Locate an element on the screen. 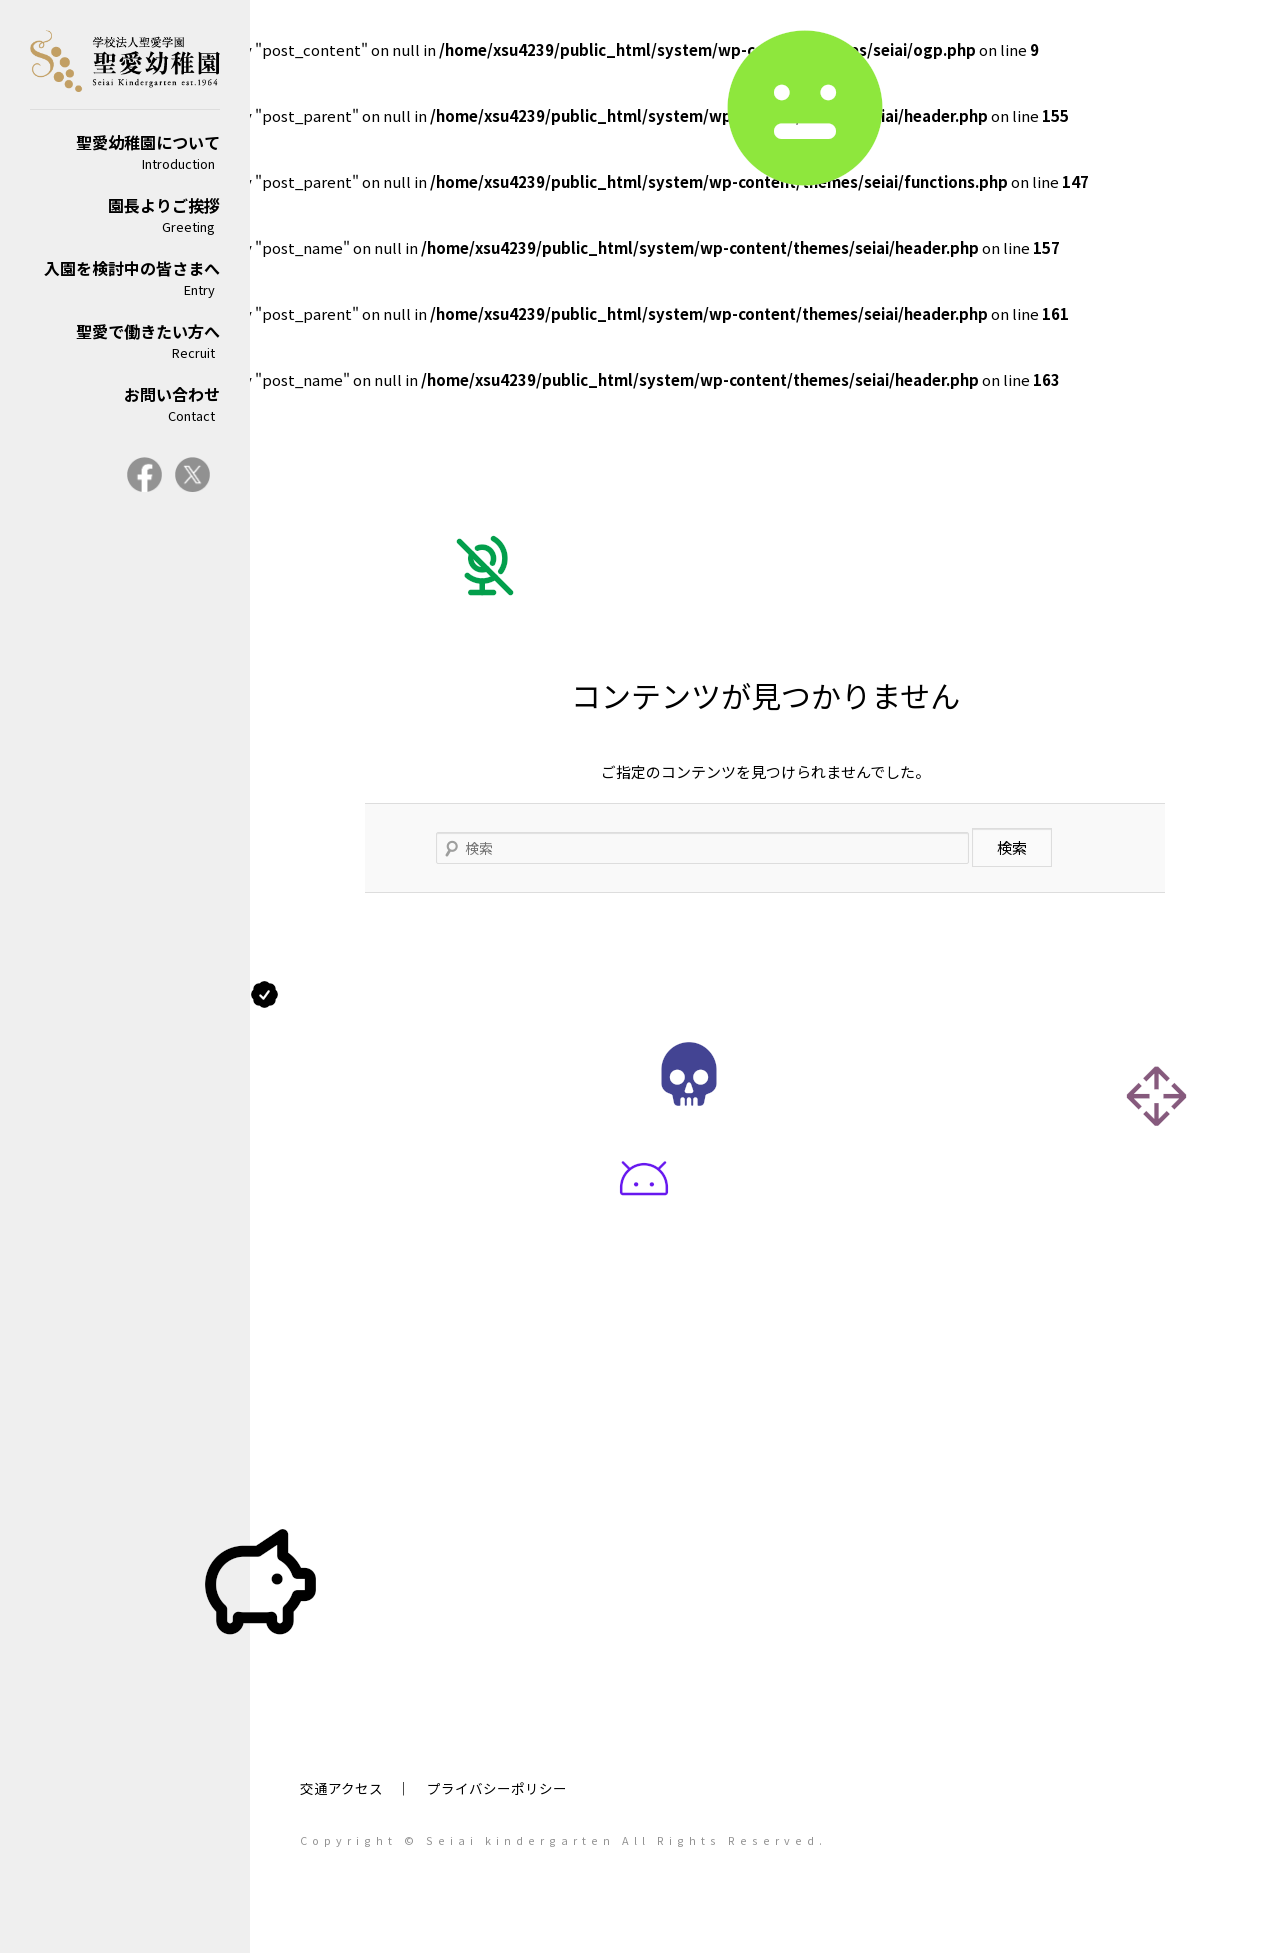 Image resolution: width=1280 pixels, height=1953 pixels. move or reposition an element is located at coordinates (1156, 1098).